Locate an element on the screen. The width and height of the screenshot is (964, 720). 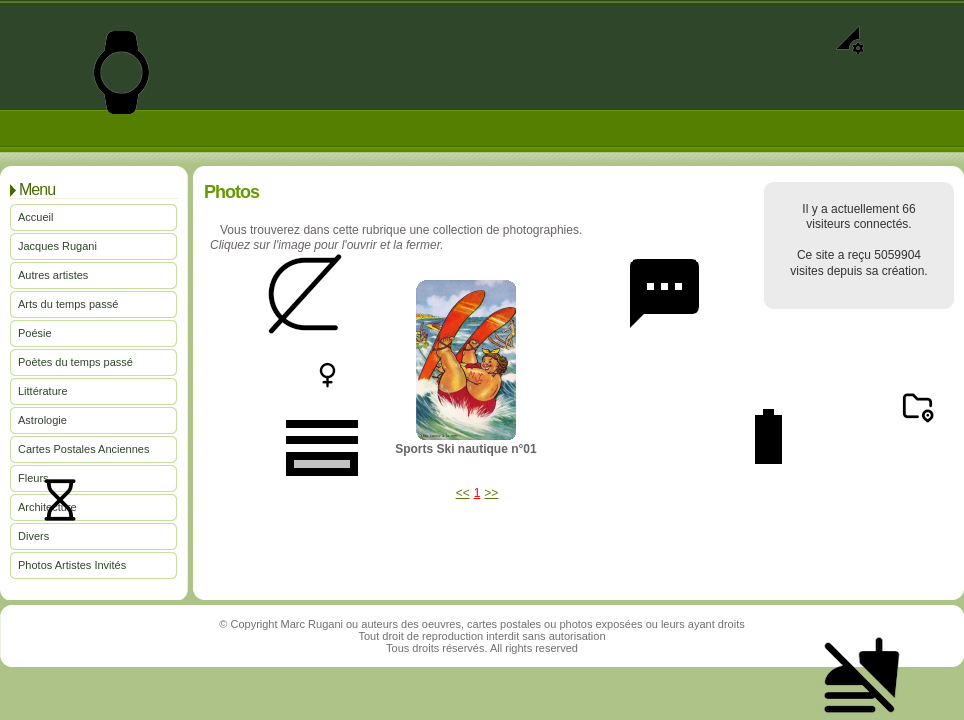
indicates battery is fully charged is located at coordinates (768, 436).